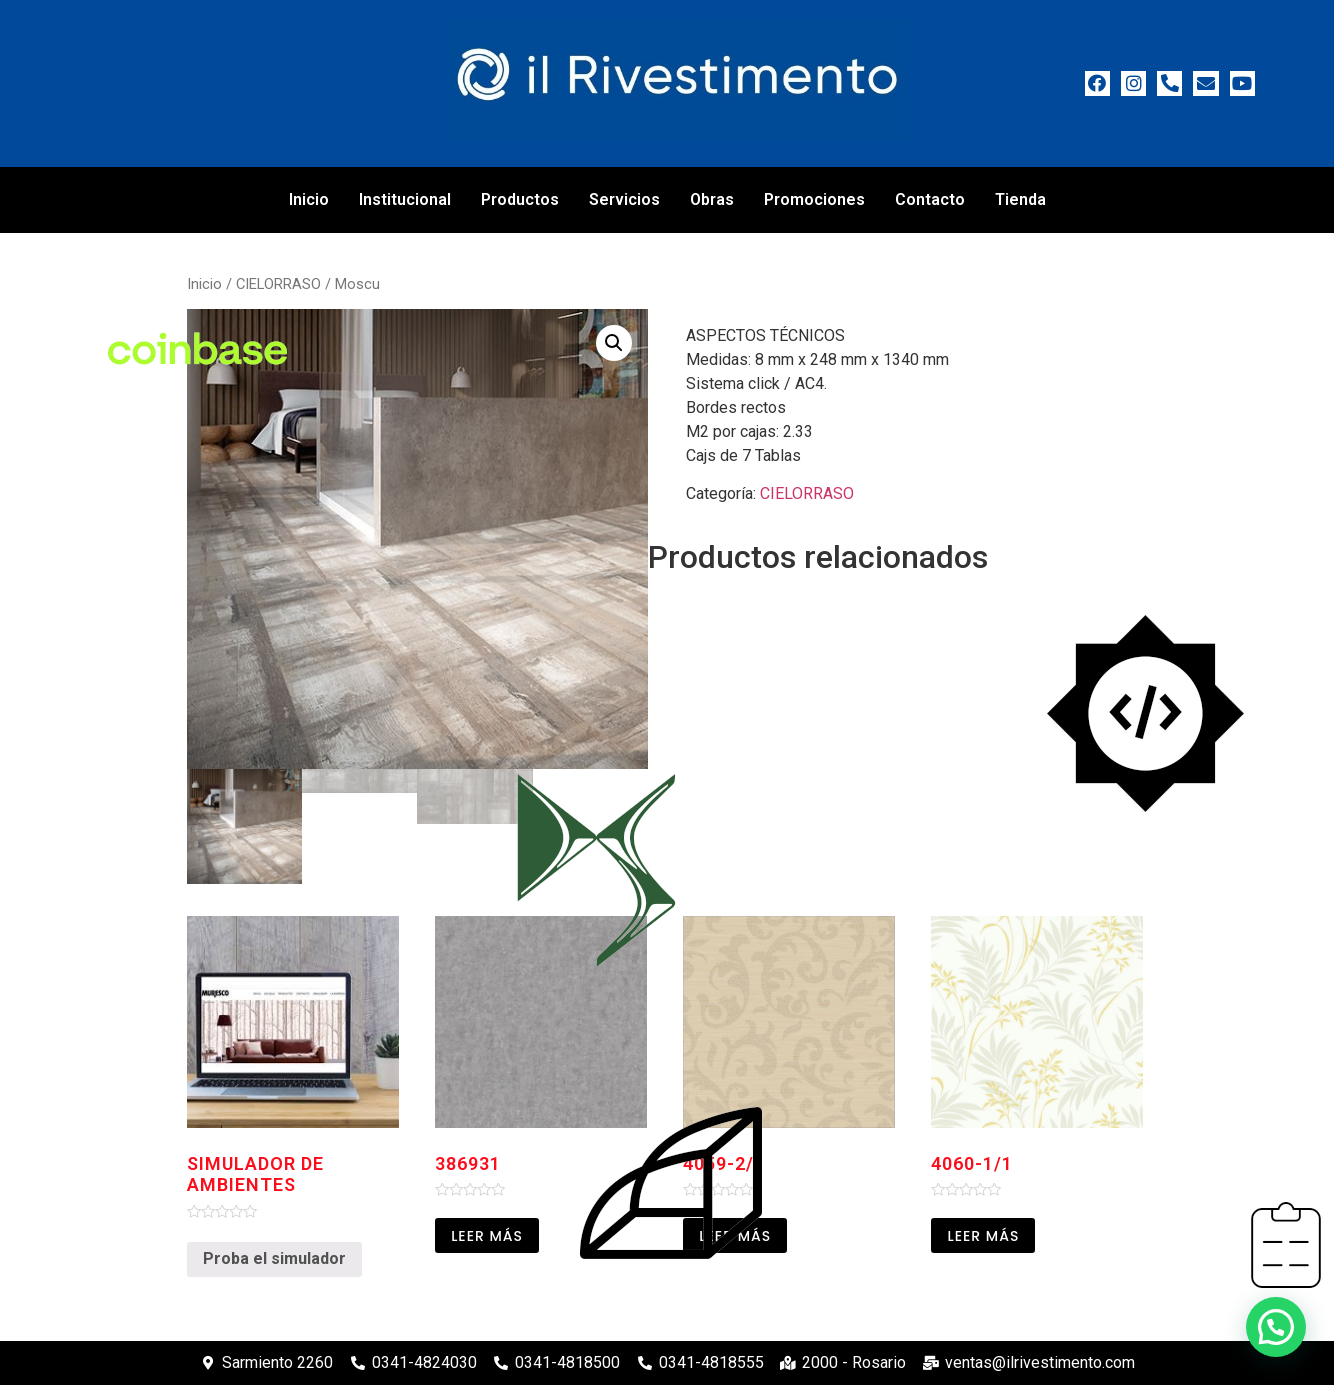 The image size is (1334, 1385). What do you see at coordinates (1145, 713) in the screenshot?
I see `google summer of code program logo` at bounding box center [1145, 713].